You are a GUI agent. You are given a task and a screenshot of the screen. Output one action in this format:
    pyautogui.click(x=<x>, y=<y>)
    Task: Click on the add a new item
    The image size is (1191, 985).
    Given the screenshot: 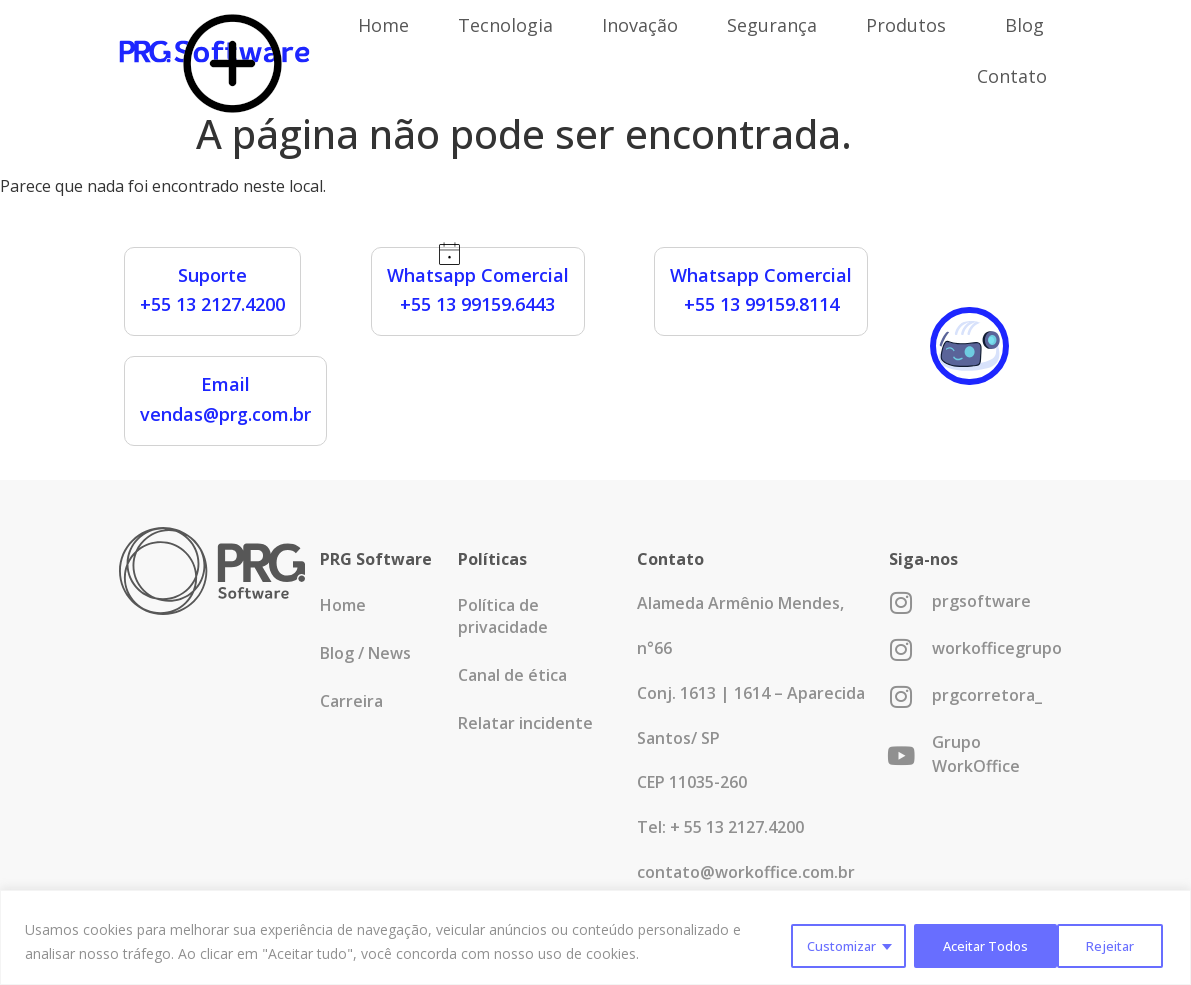 What is the action you would take?
    pyautogui.click(x=232, y=63)
    